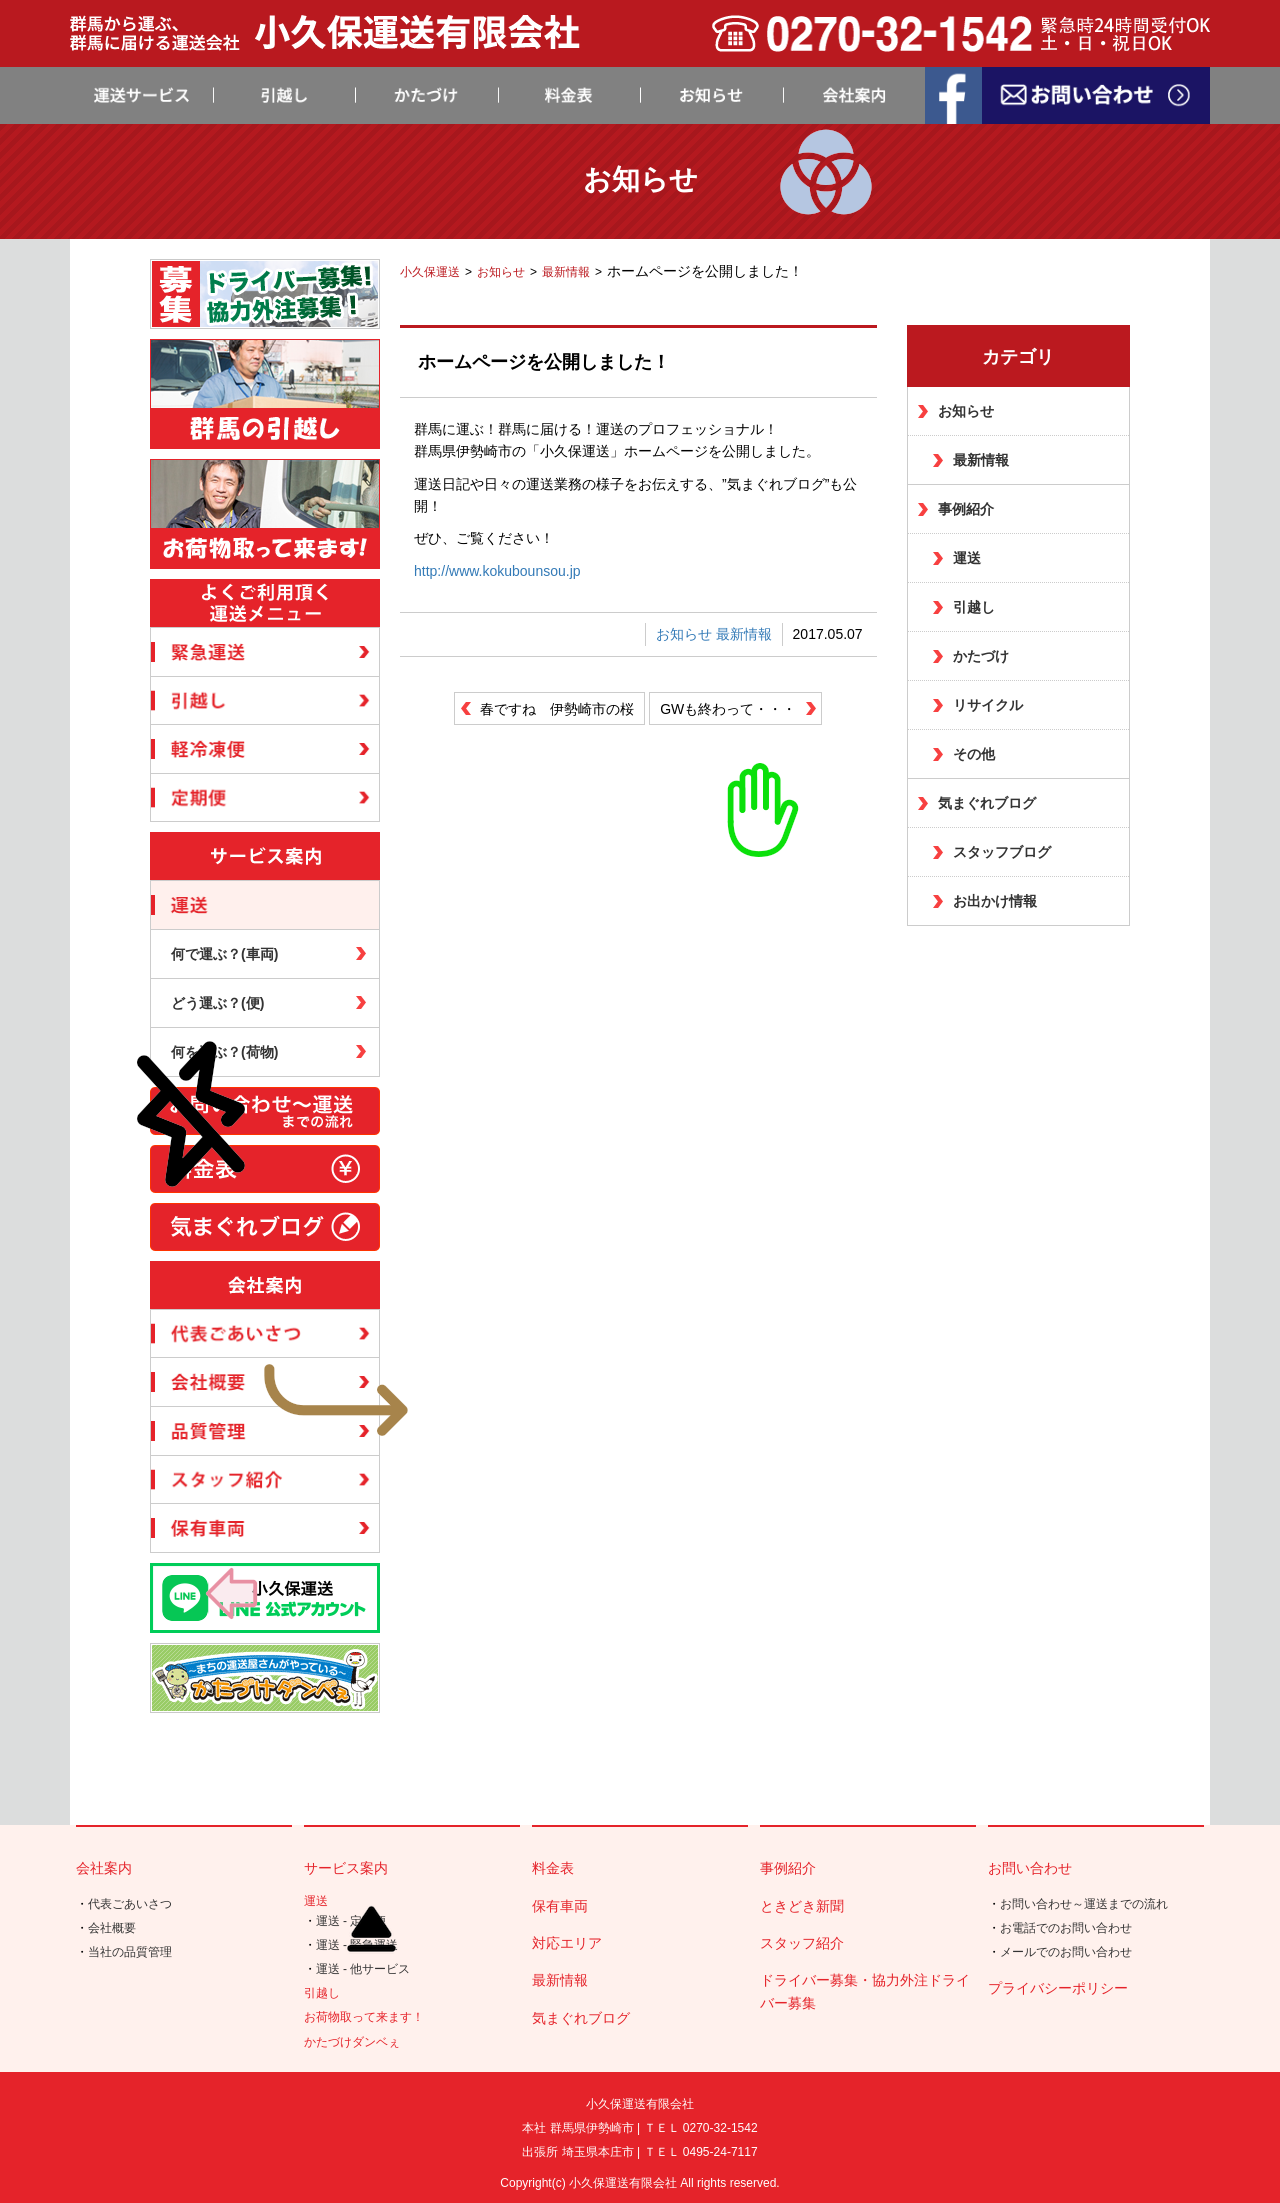 The height and width of the screenshot is (2203, 1280). Describe the element at coordinates (763, 810) in the screenshot. I see `stop or halt an action` at that location.